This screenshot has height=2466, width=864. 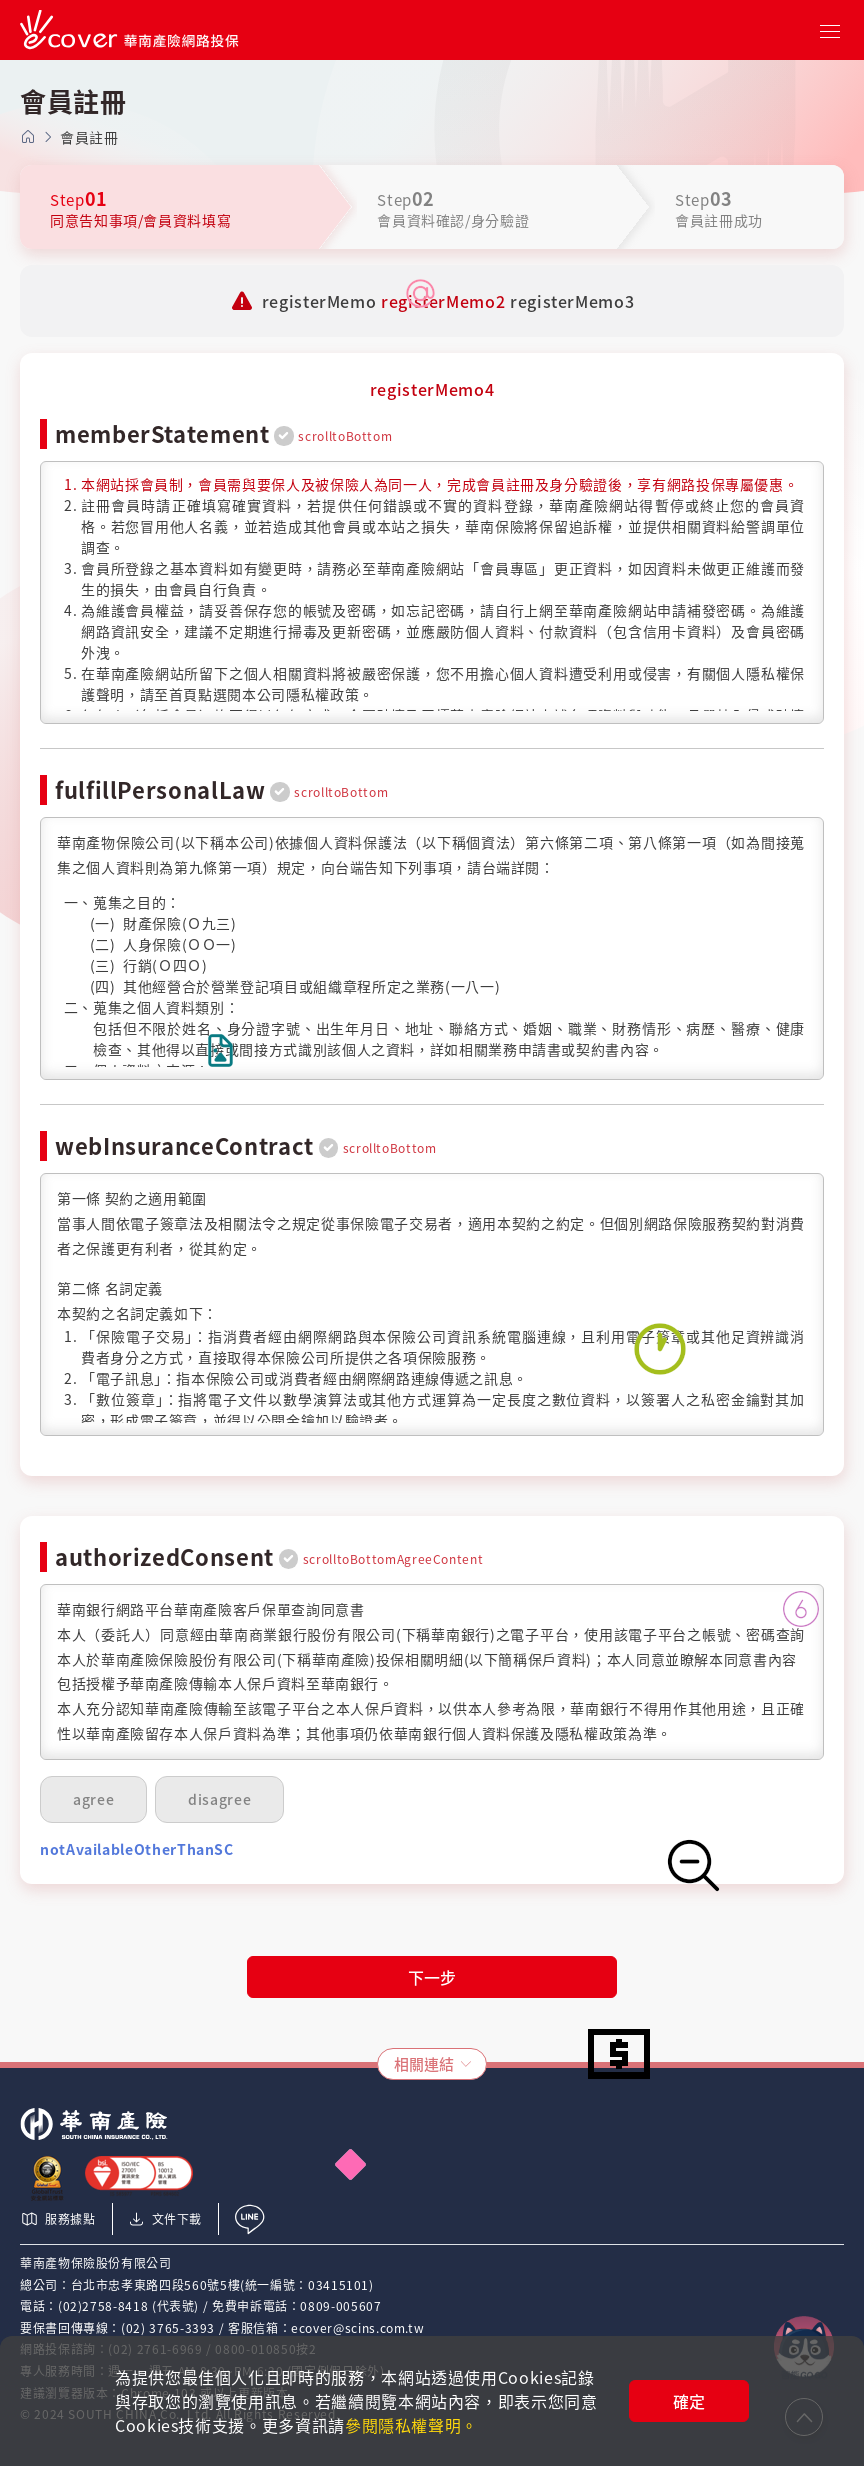 What do you see at coordinates (693, 1865) in the screenshot?
I see `zoom out` at bounding box center [693, 1865].